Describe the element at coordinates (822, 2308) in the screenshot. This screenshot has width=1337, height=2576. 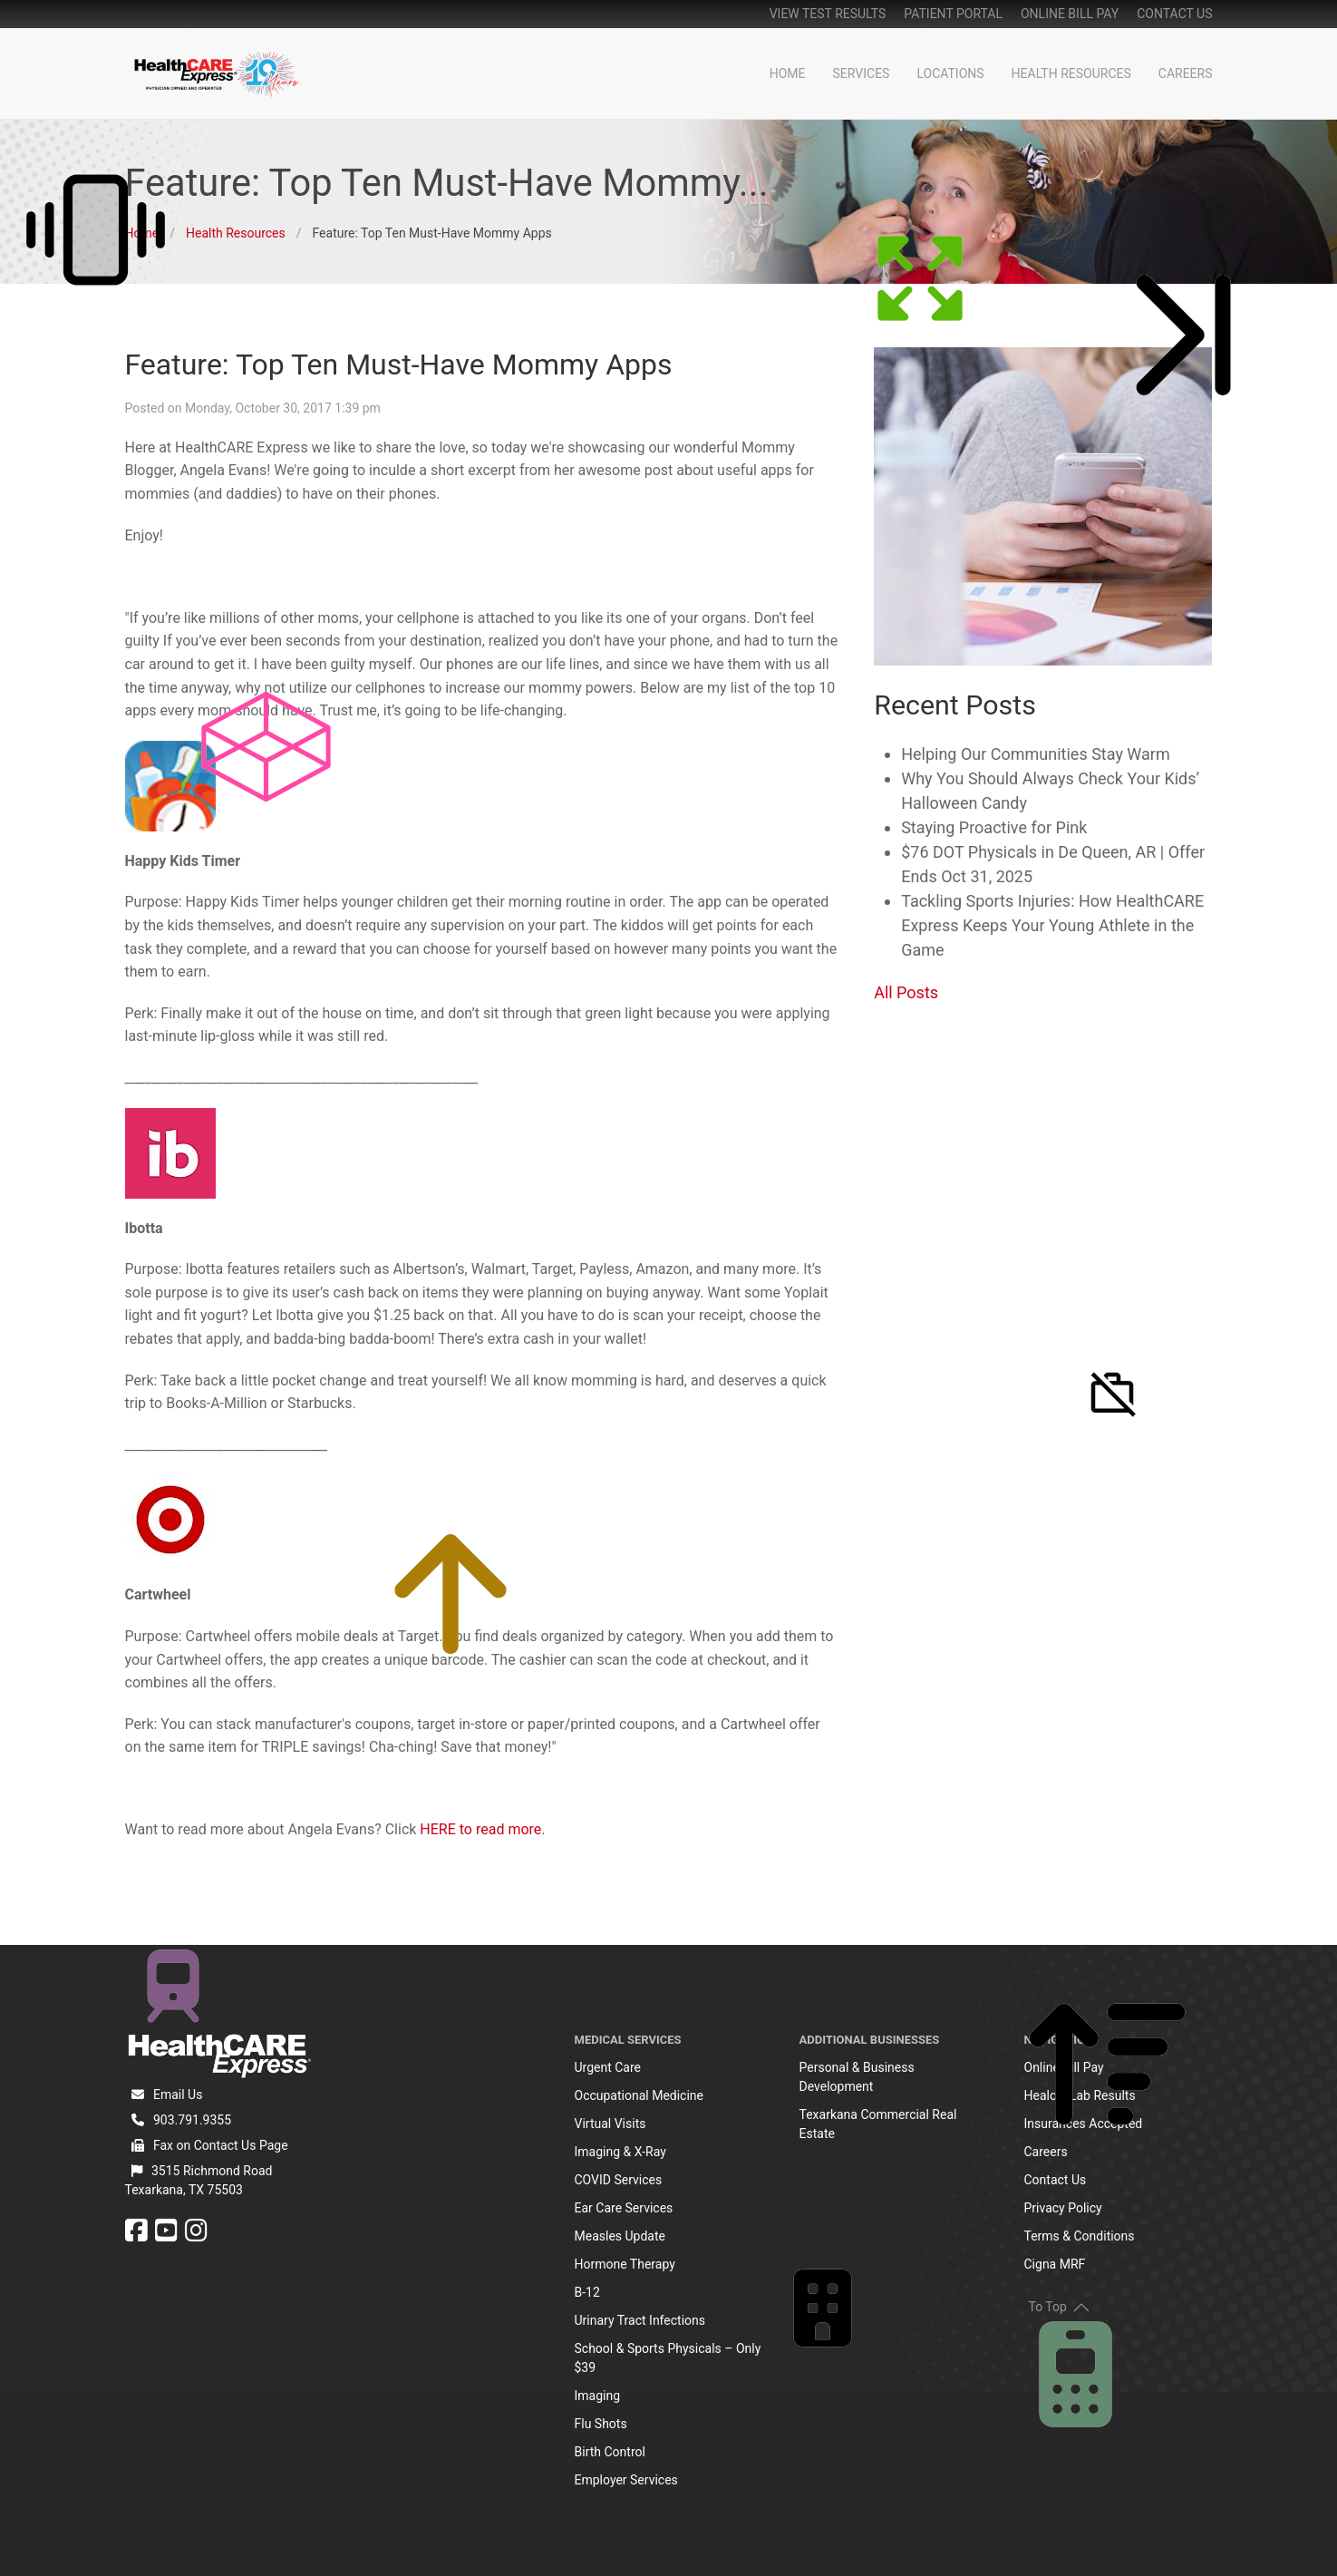
I see `view company or organization profile` at that location.